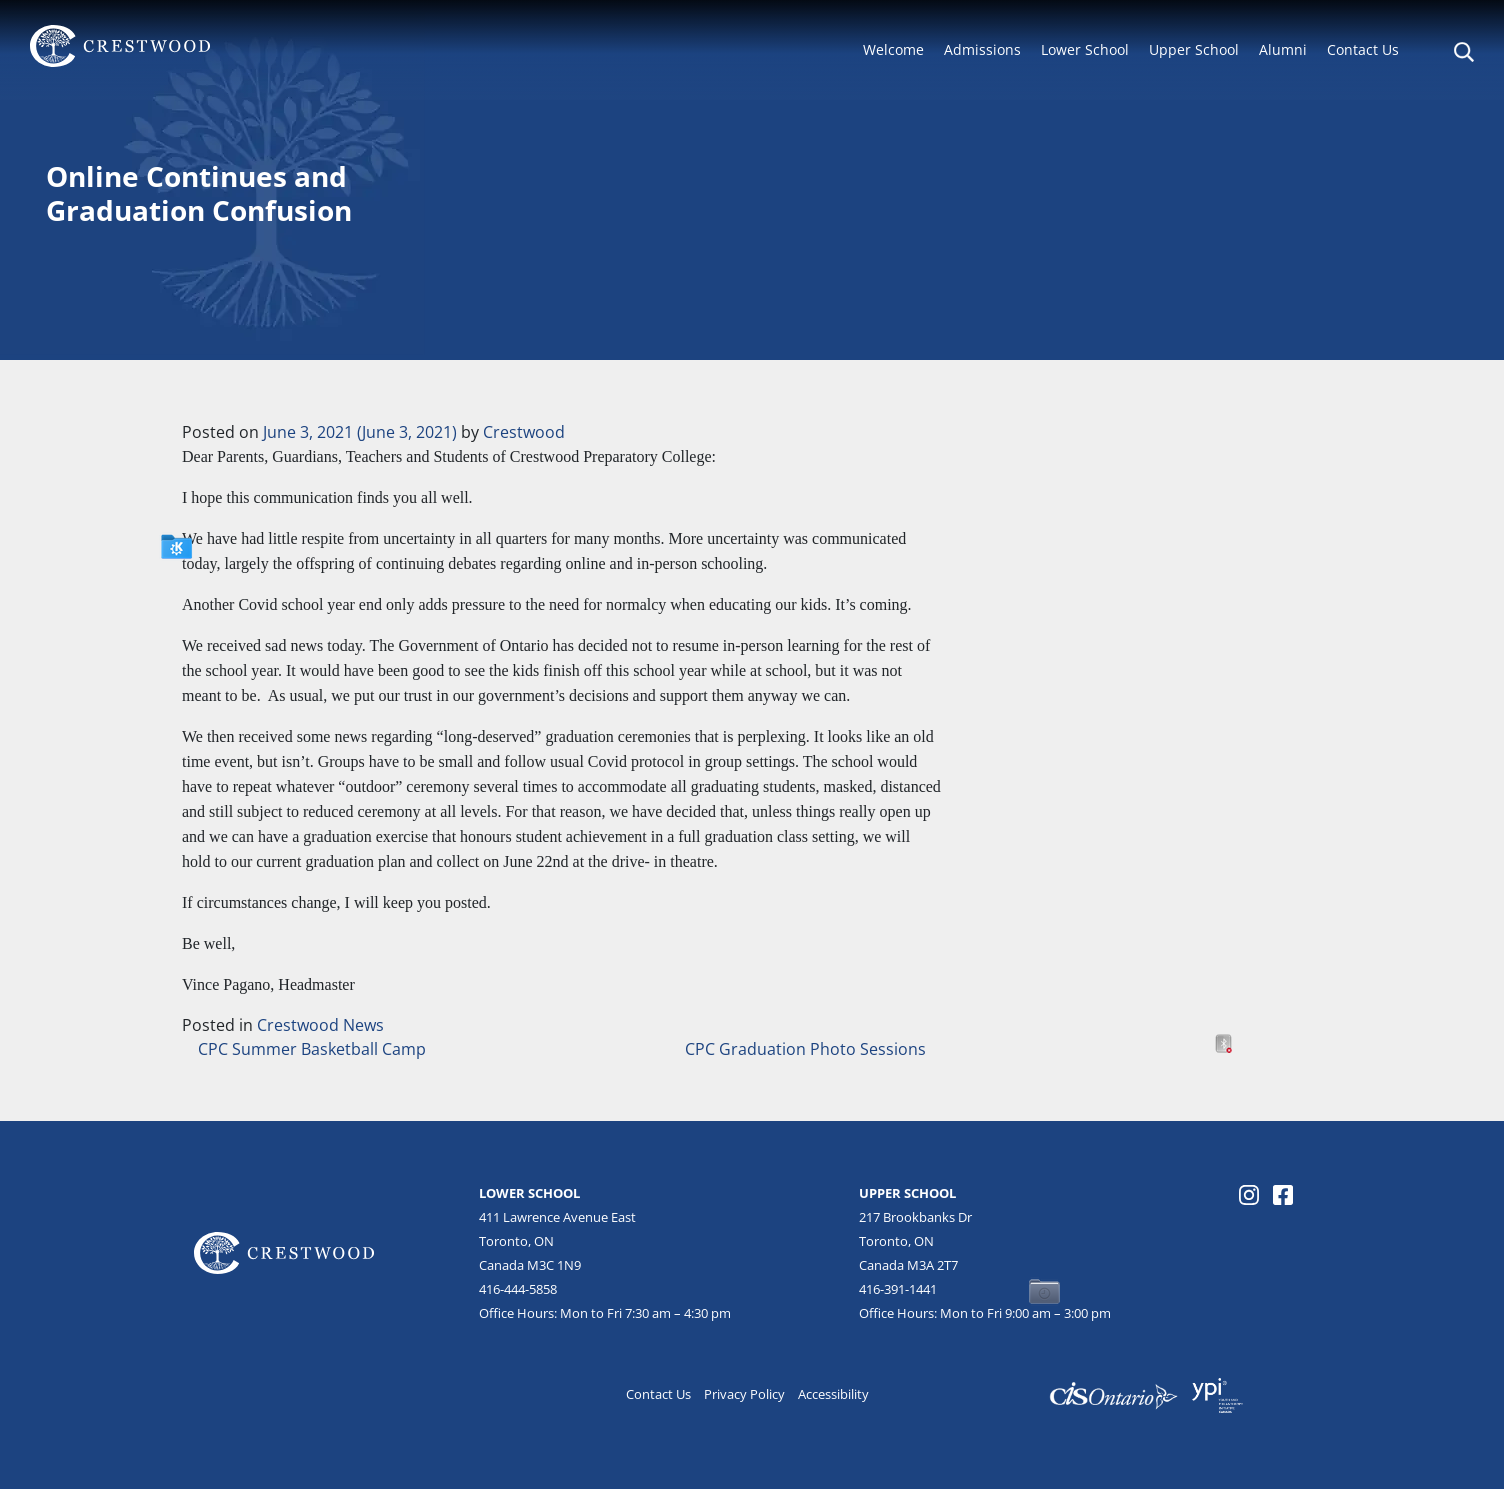 The height and width of the screenshot is (1489, 1504). I want to click on open kde application files folder, so click(176, 547).